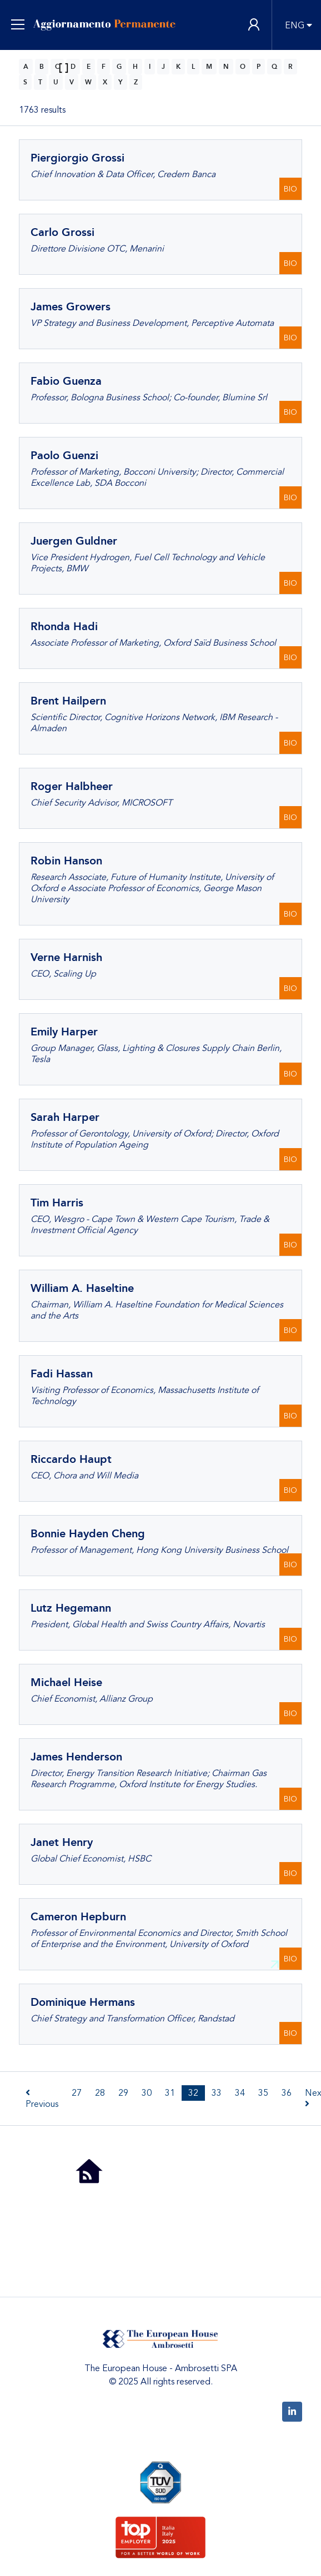  I want to click on connect to home wifi network, so click(89, 2172).